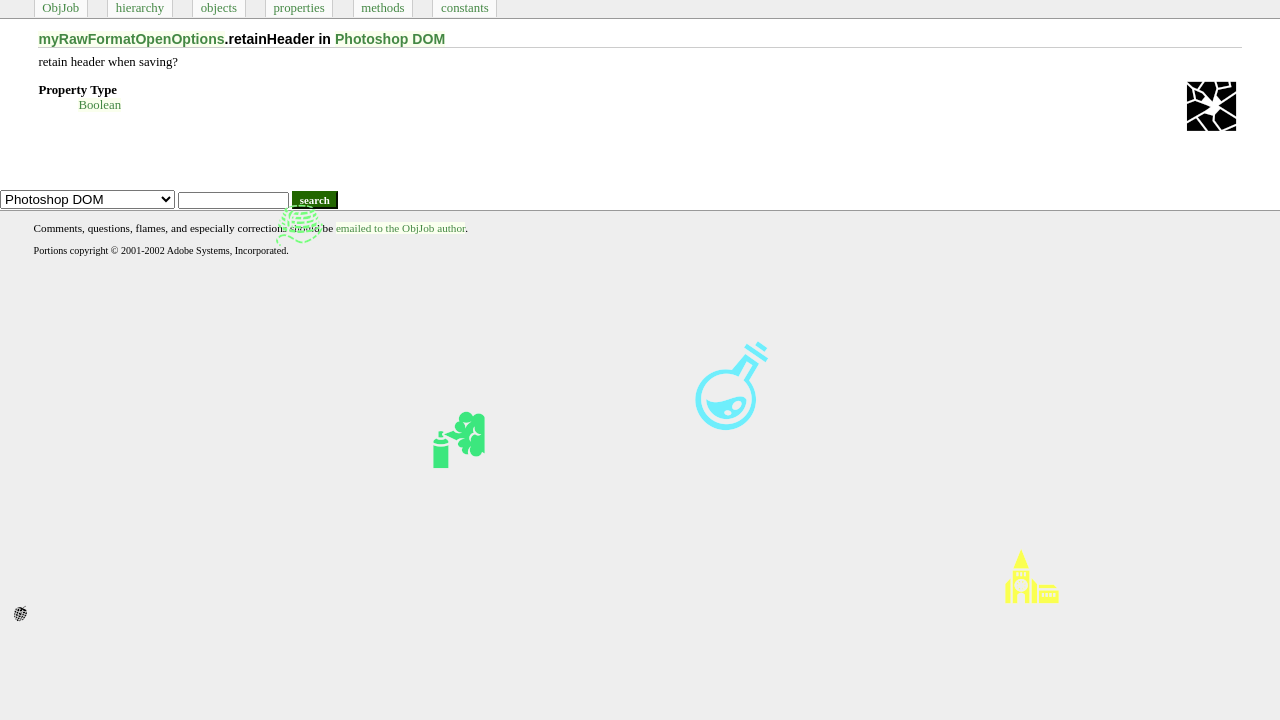 This screenshot has width=1280, height=720. What do you see at coordinates (299, 225) in the screenshot?
I see `equip rope item in inventory` at bounding box center [299, 225].